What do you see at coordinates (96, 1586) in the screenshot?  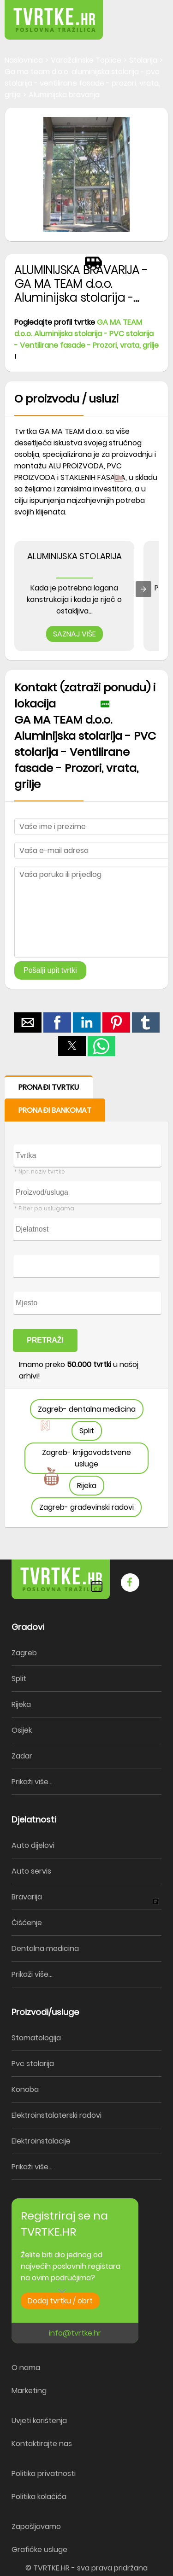 I see `open a new browser window` at bounding box center [96, 1586].